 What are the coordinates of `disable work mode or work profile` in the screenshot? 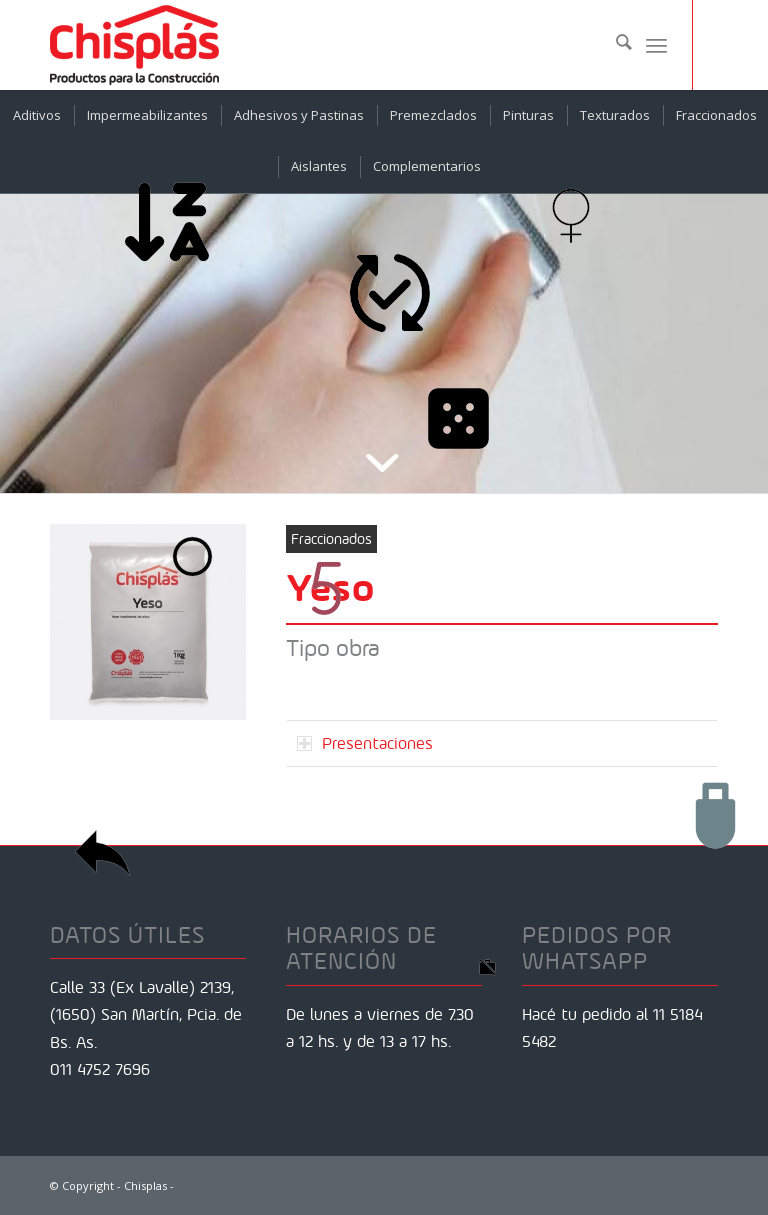 It's located at (487, 967).